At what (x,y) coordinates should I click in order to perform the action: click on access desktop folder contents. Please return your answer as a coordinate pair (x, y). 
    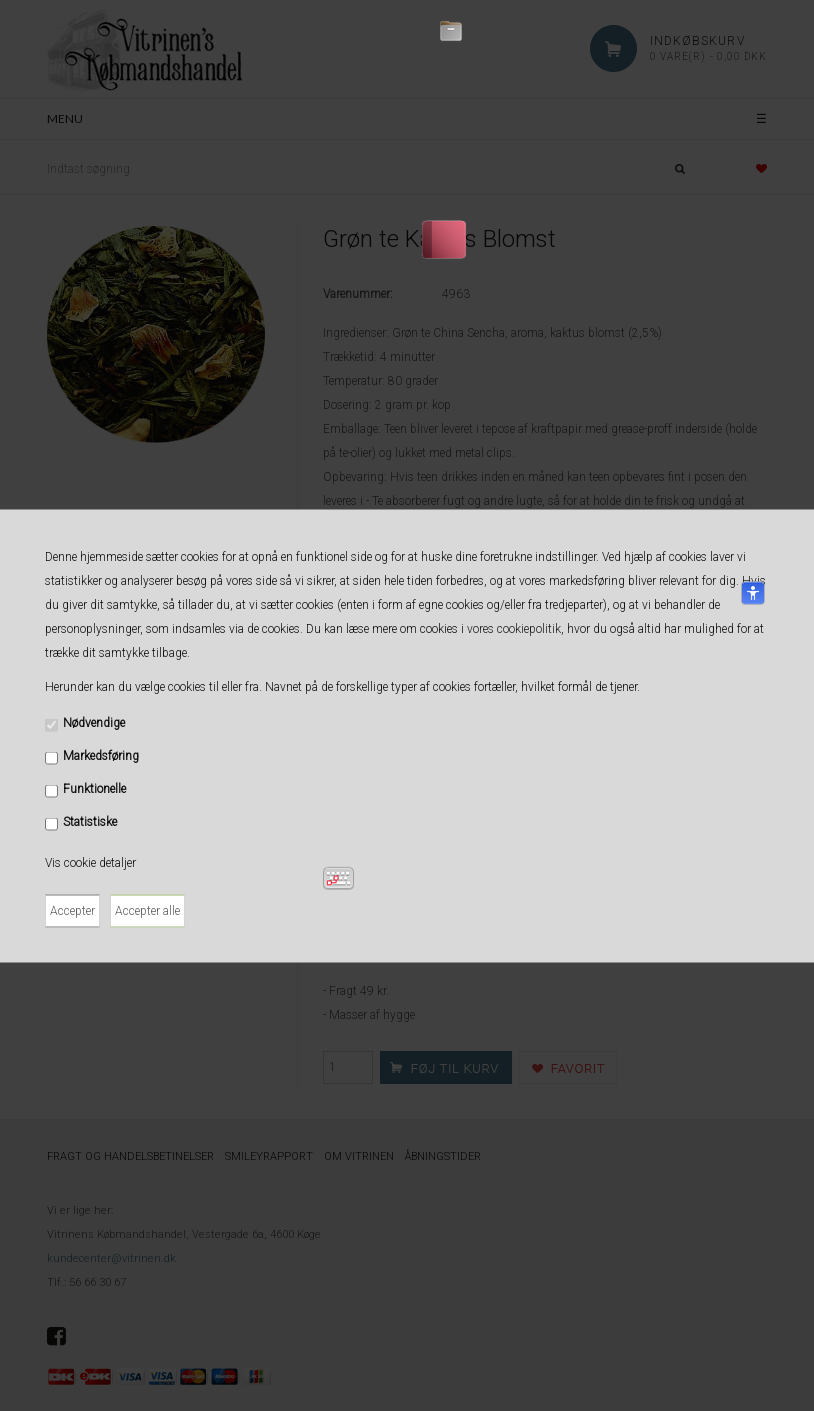
    Looking at the image, I should click on (444, 238).